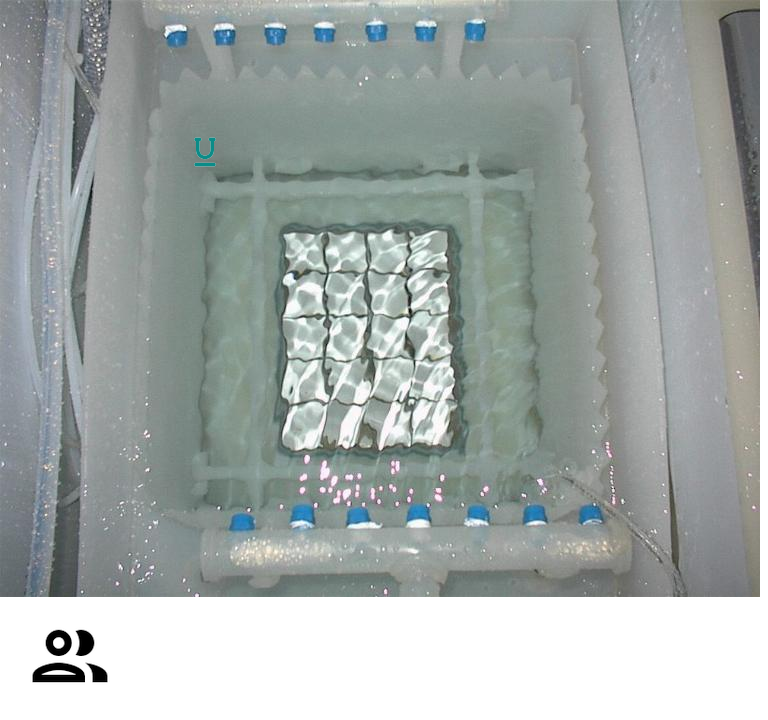 This screenshot has height=720, width=768. I want to click on view contacts or people list, so click(70, 656).